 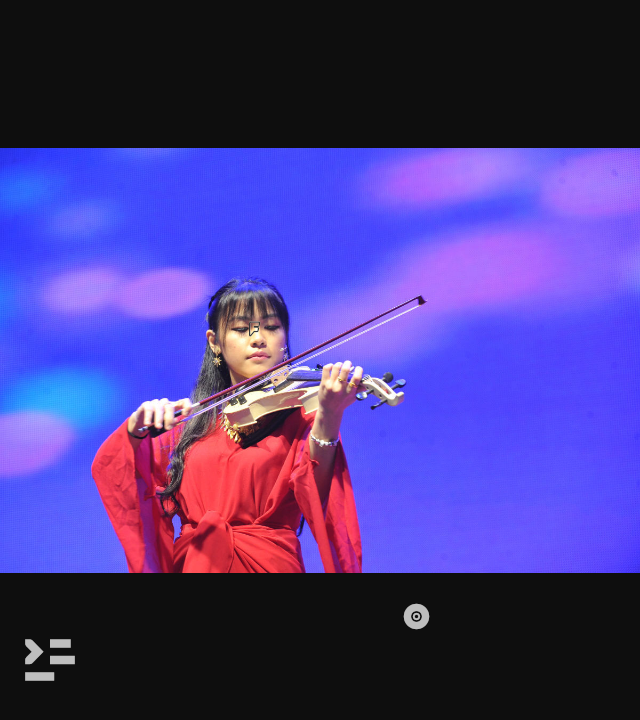 I want to click on decrease text indentation (right-to-left layout), so click(x=50, y=660).